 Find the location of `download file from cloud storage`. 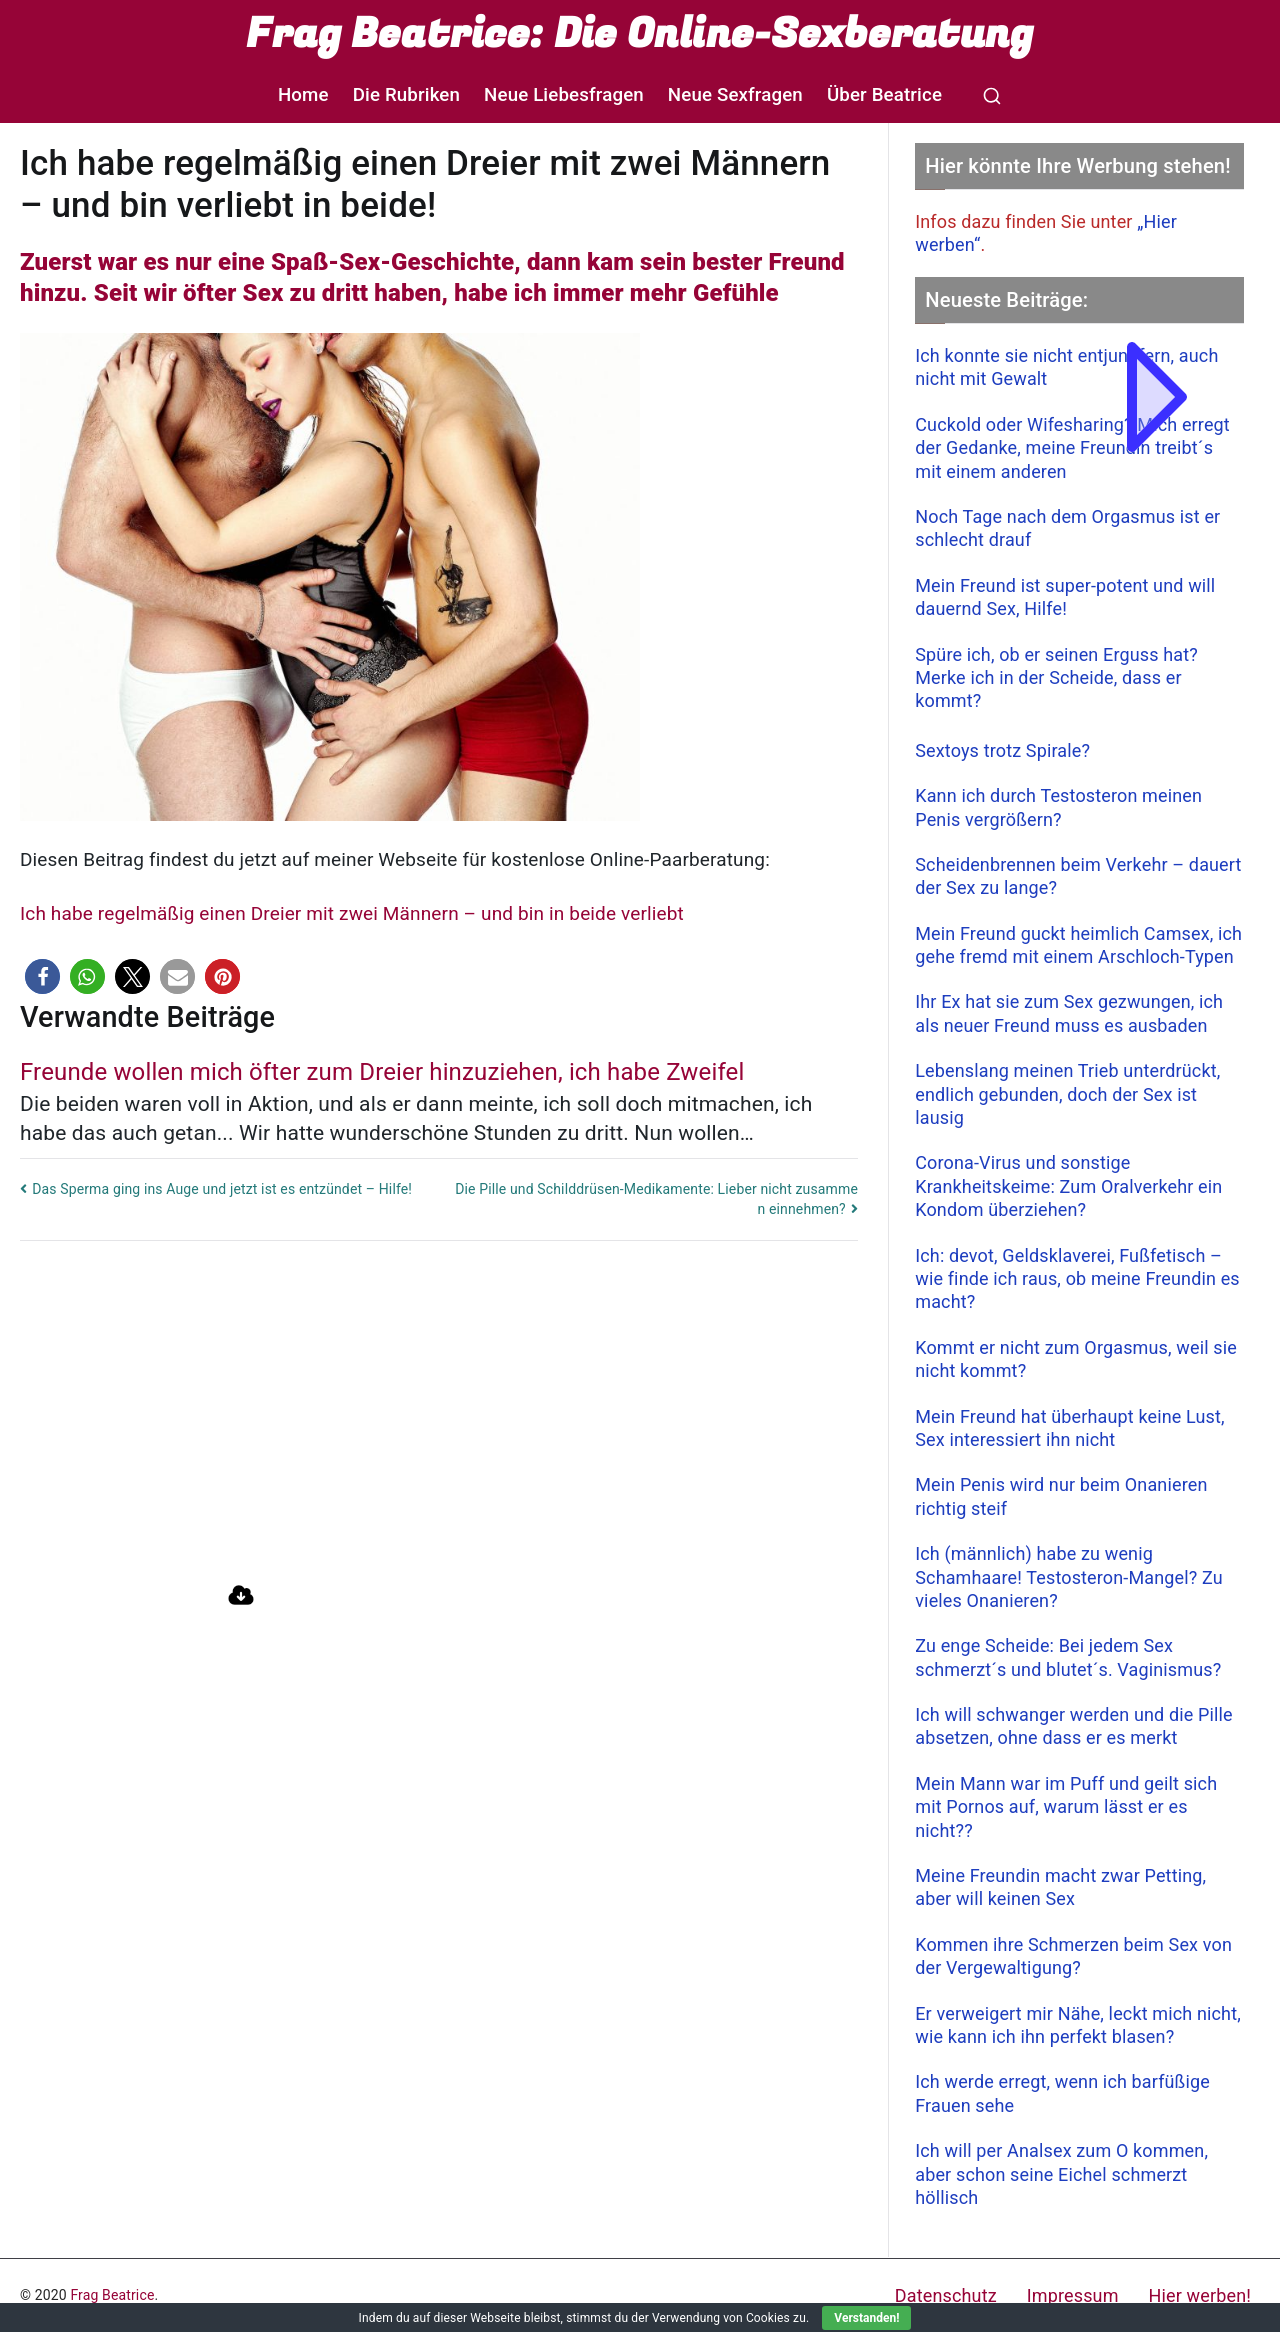

download file from cloud storage is located at coordinates (241, 1595).